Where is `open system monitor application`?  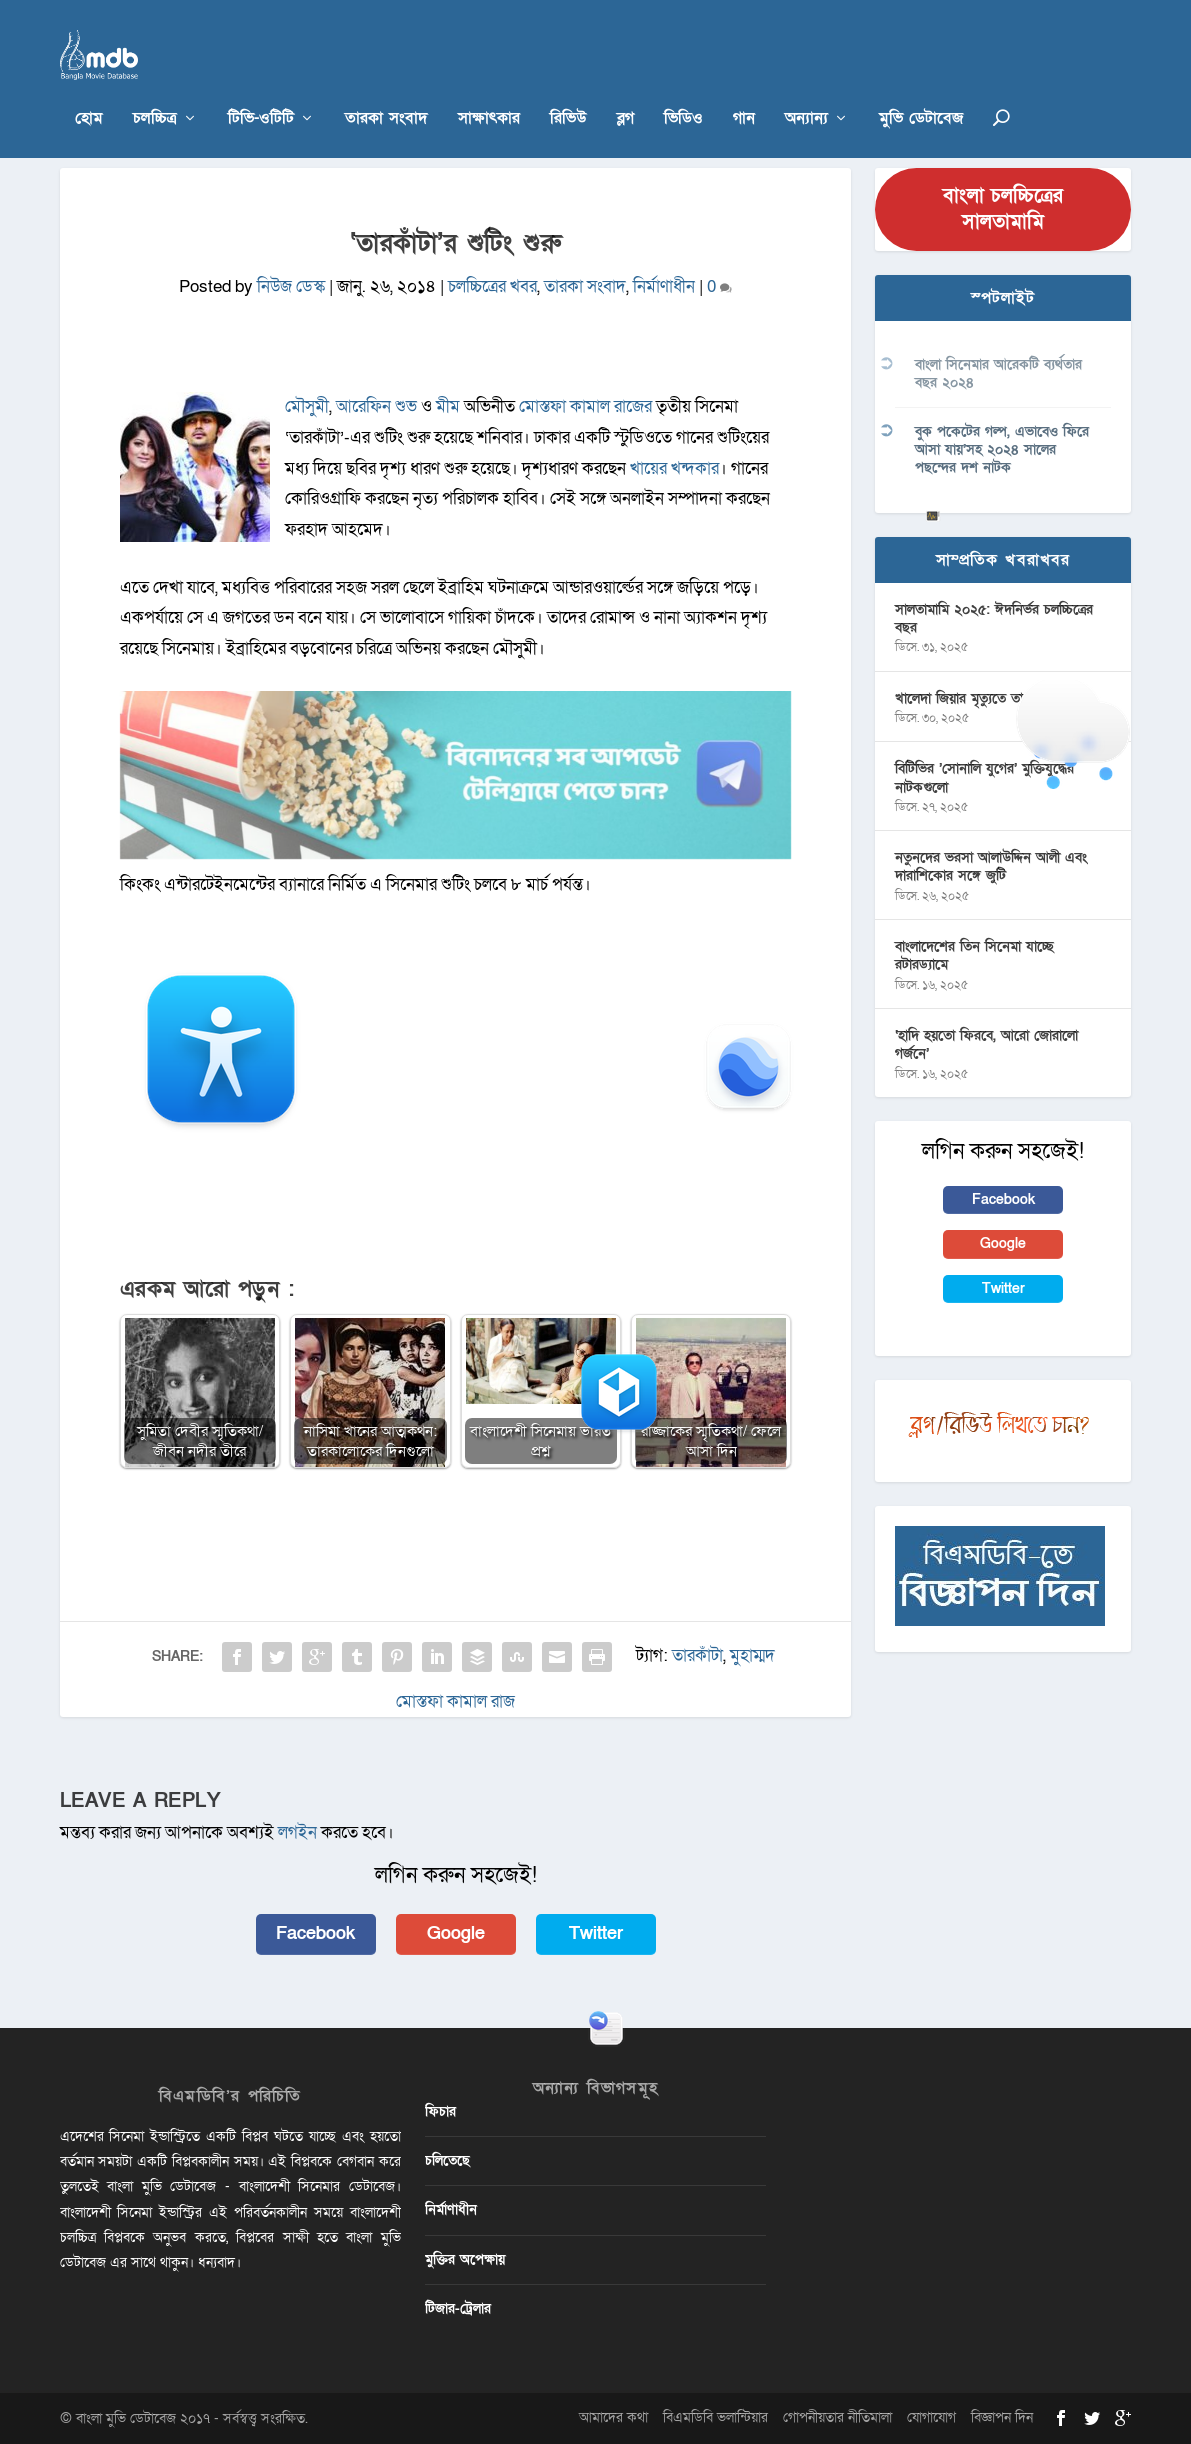
open system monitor application is located at coordinates (933, 516).